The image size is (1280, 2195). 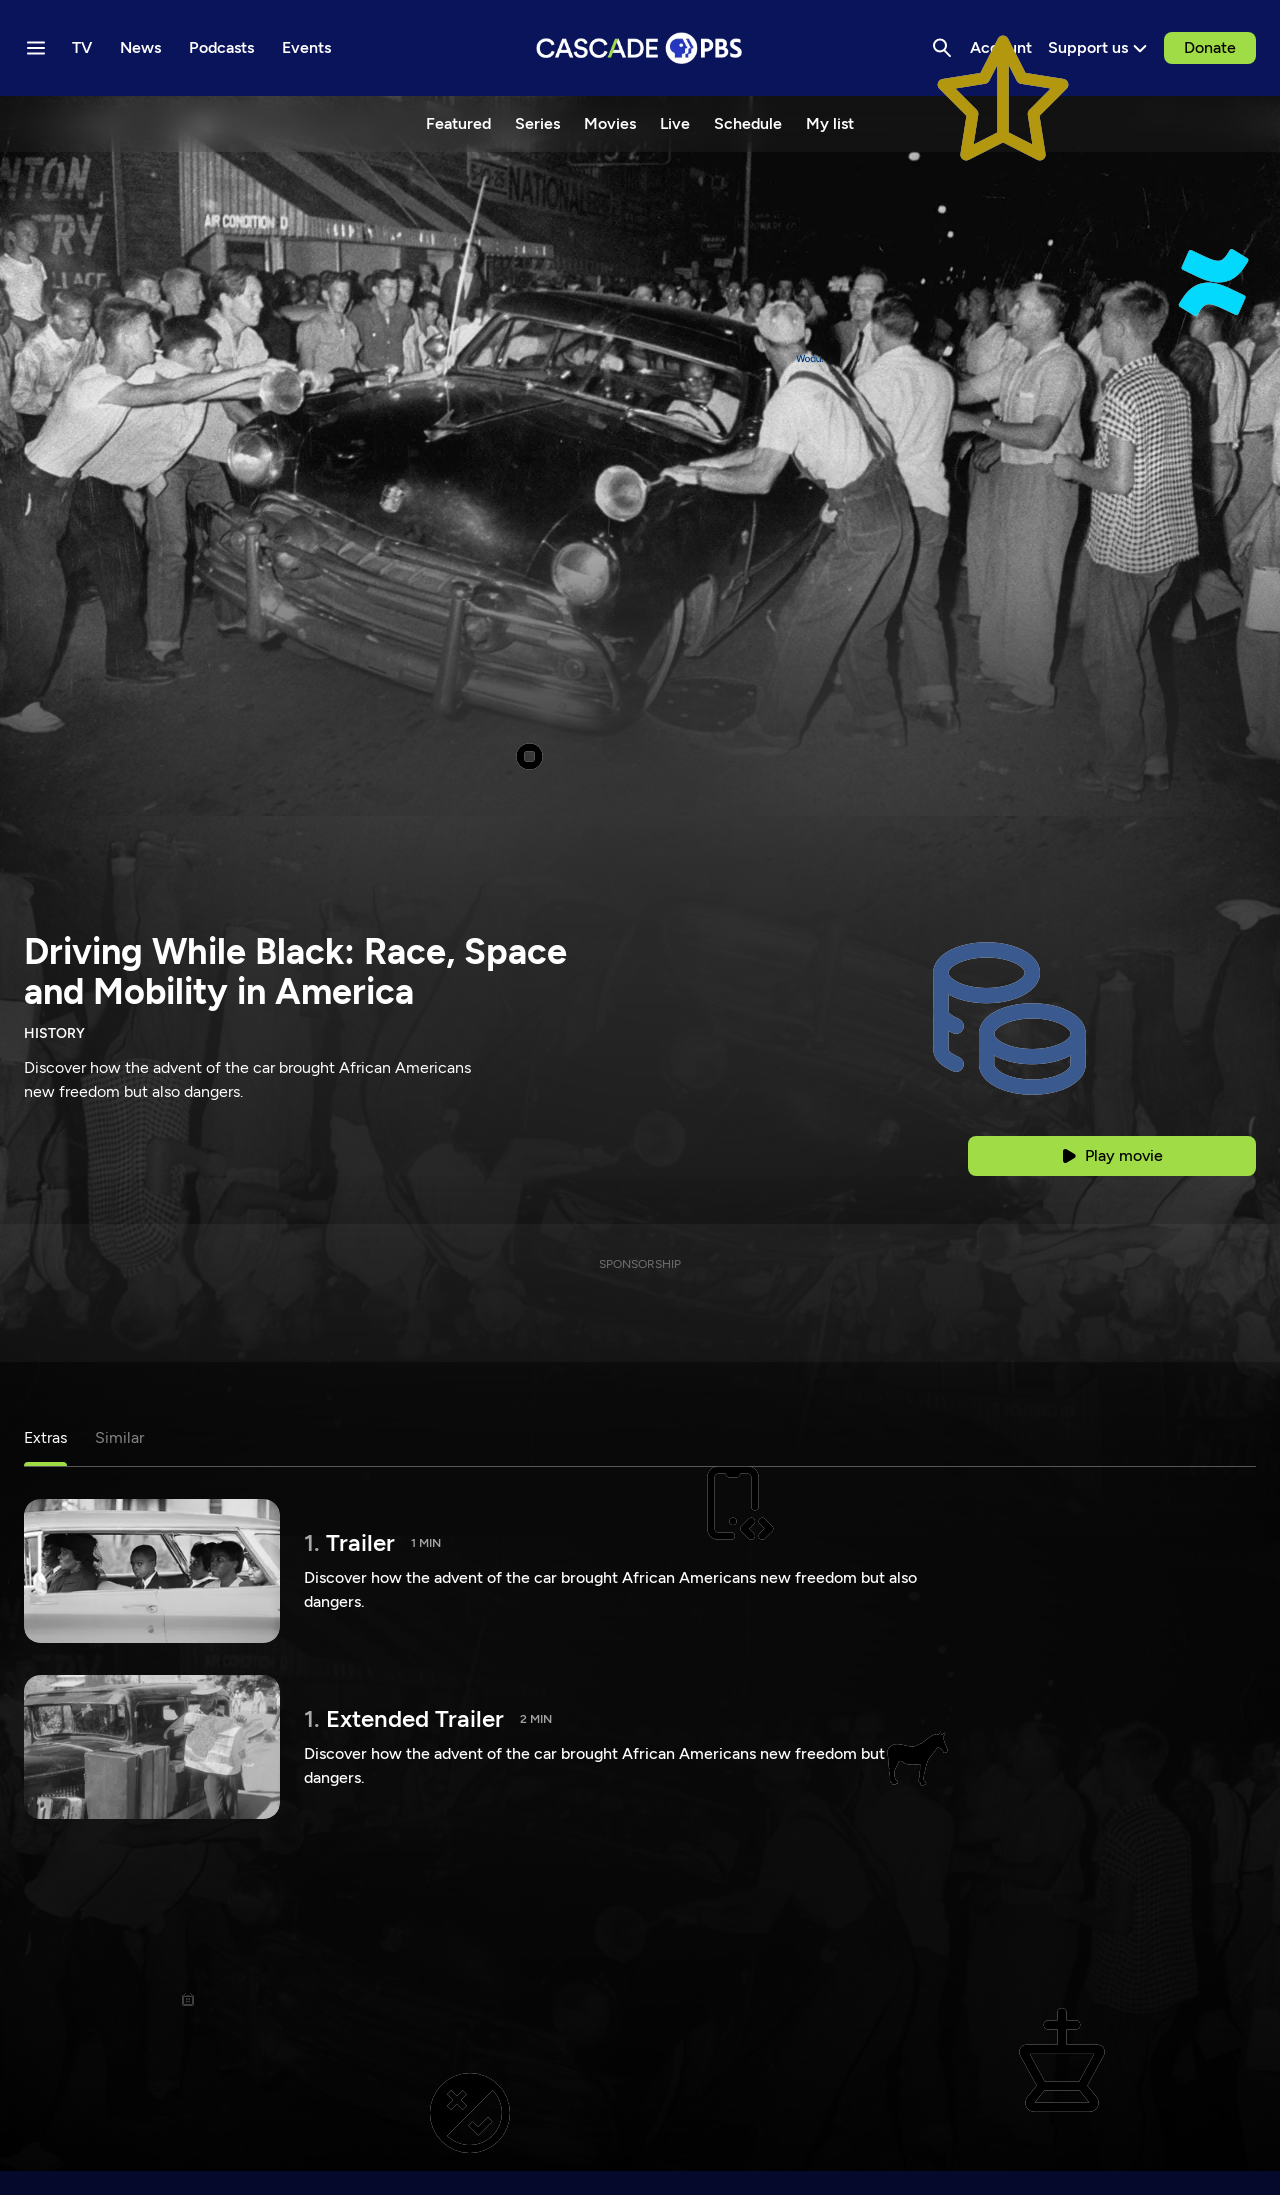 What do you see at coordinates (1213, 282) in the screenshot?
I see `open Confluence workspace` at bounding box center [1213, 282].